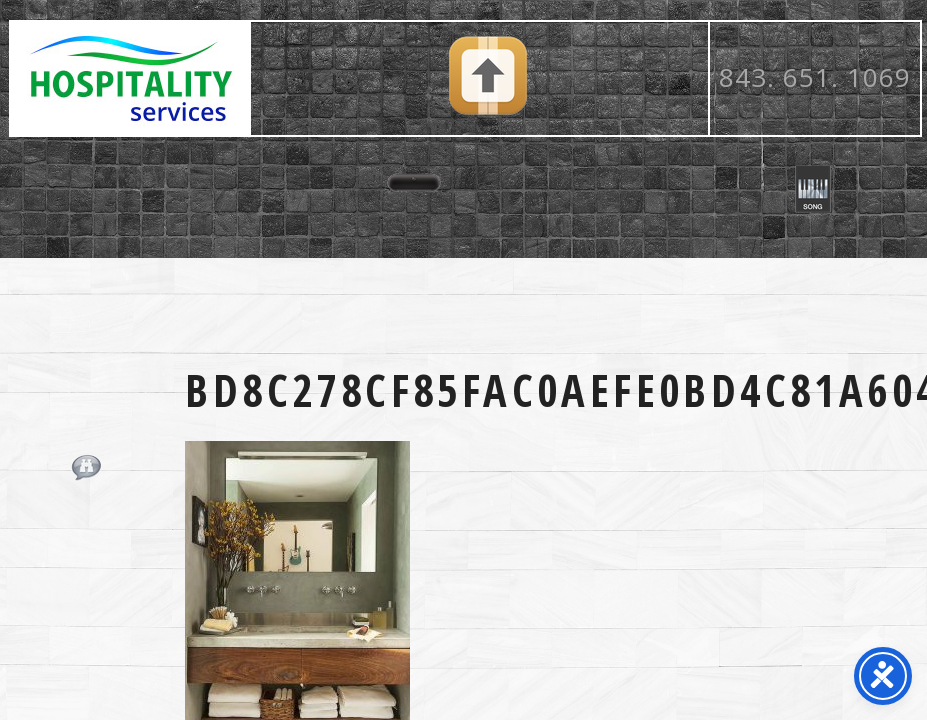 The width and height of the screenshot is (927, 720). What do you see at coordinates (414, 183) in the screenshot?
I see `connect to bluetooth speaker` at bounding box center [414, 183].